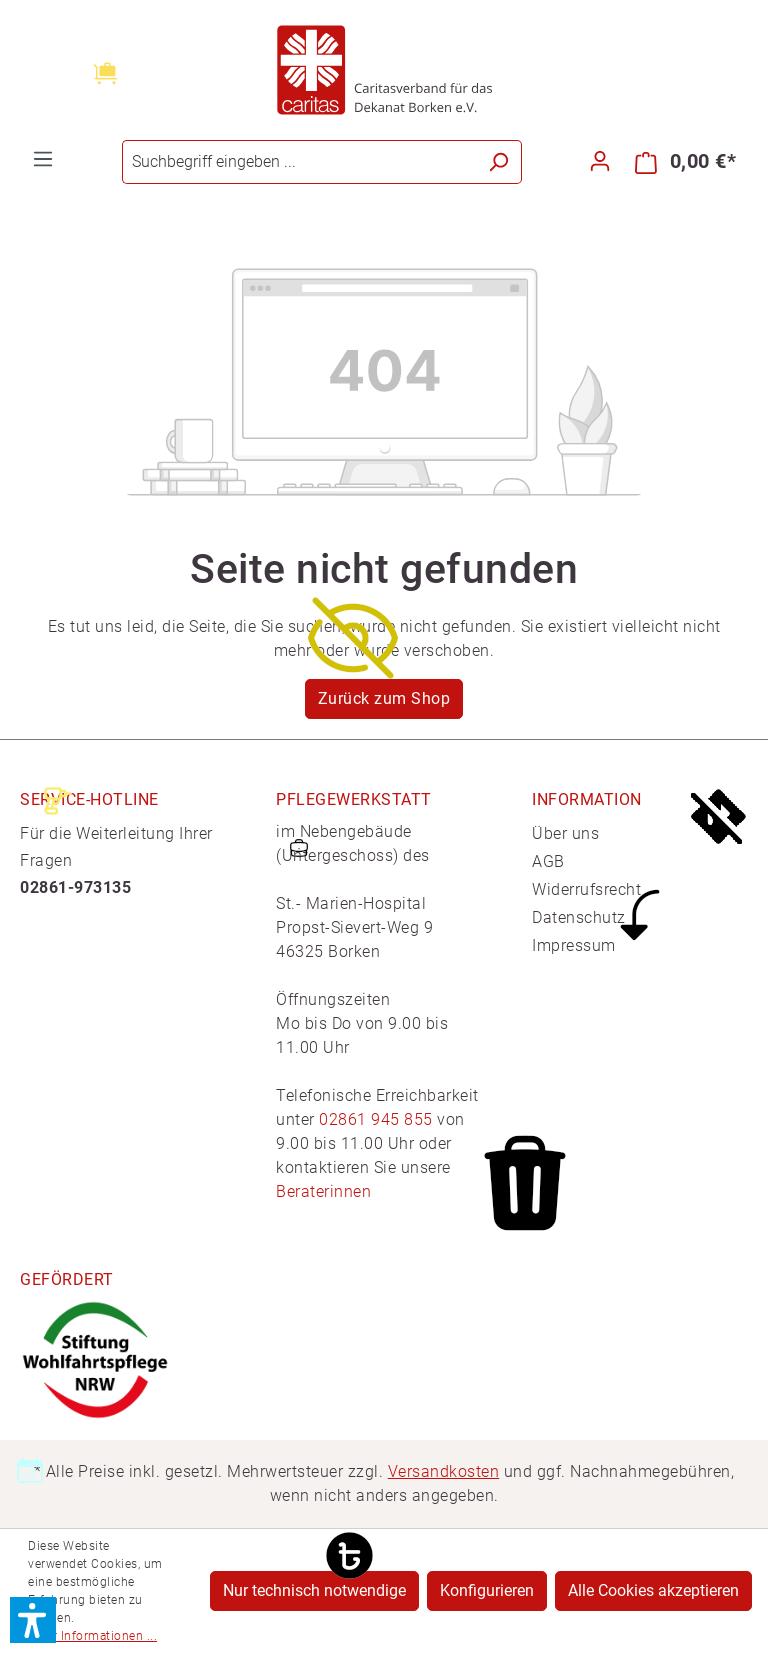 The height and width of the screenshot is (1653, 768). Describe the element at coordinates (349, 1555) in the screenshot. I see `indicates bangladeshi taka currency` at that location.